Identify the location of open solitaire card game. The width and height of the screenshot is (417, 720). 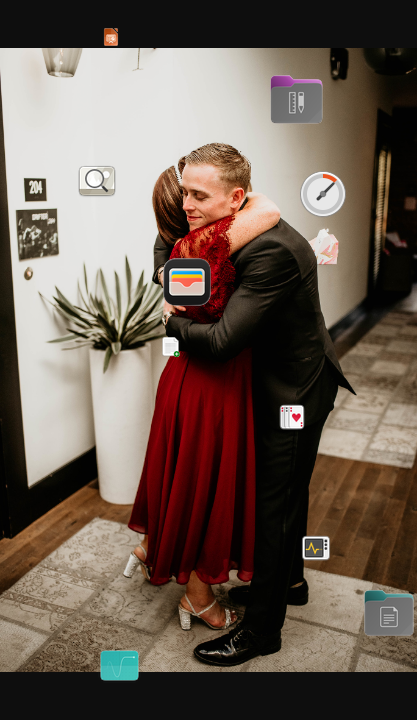
(292, 417).